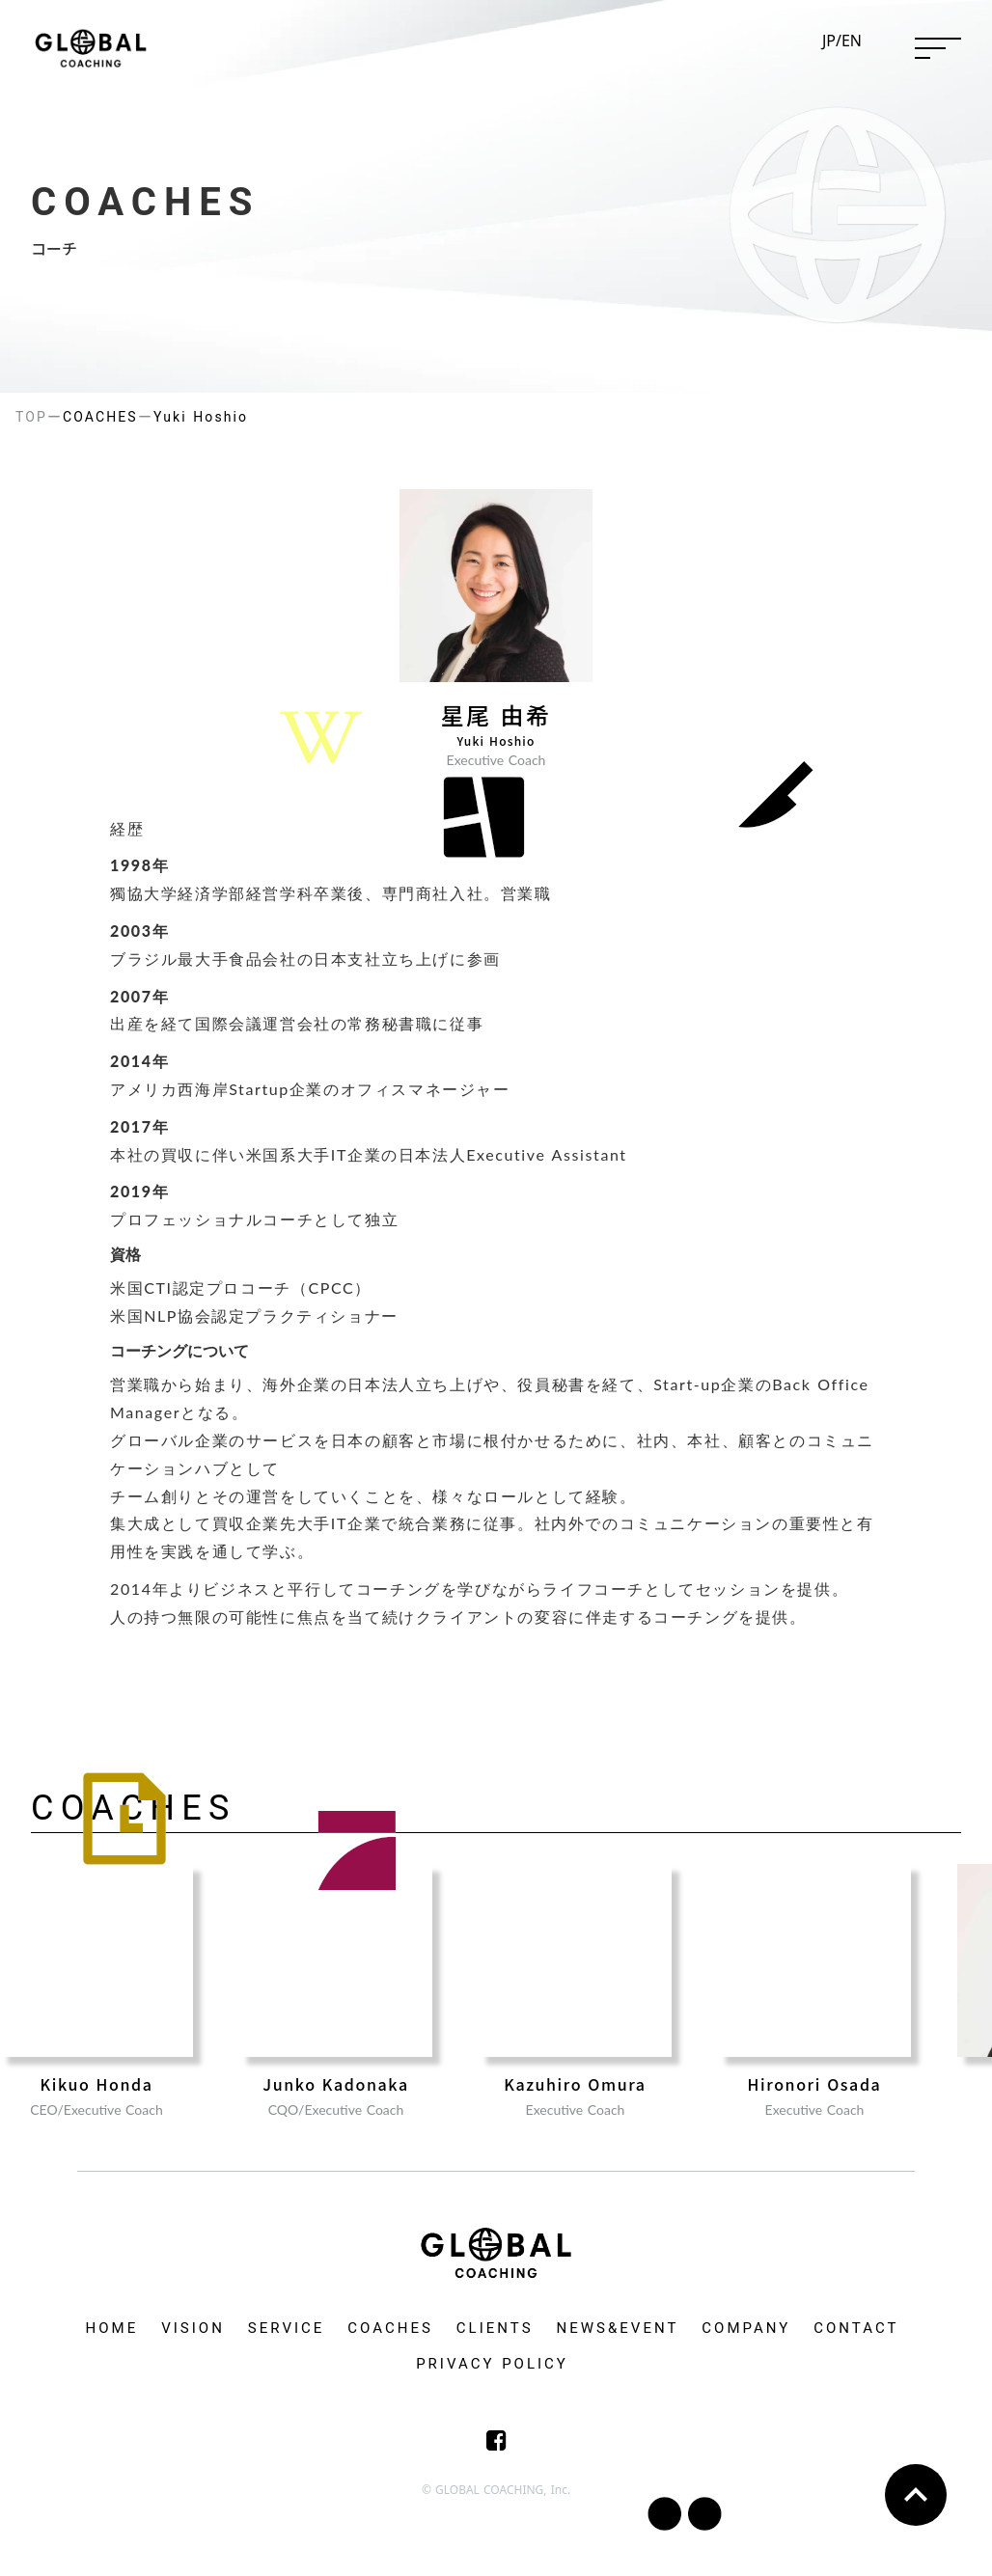  Describe the element at coordinates (357, 1850) in the screenshot. I see `ProSieben German TV channel logo` at that location.